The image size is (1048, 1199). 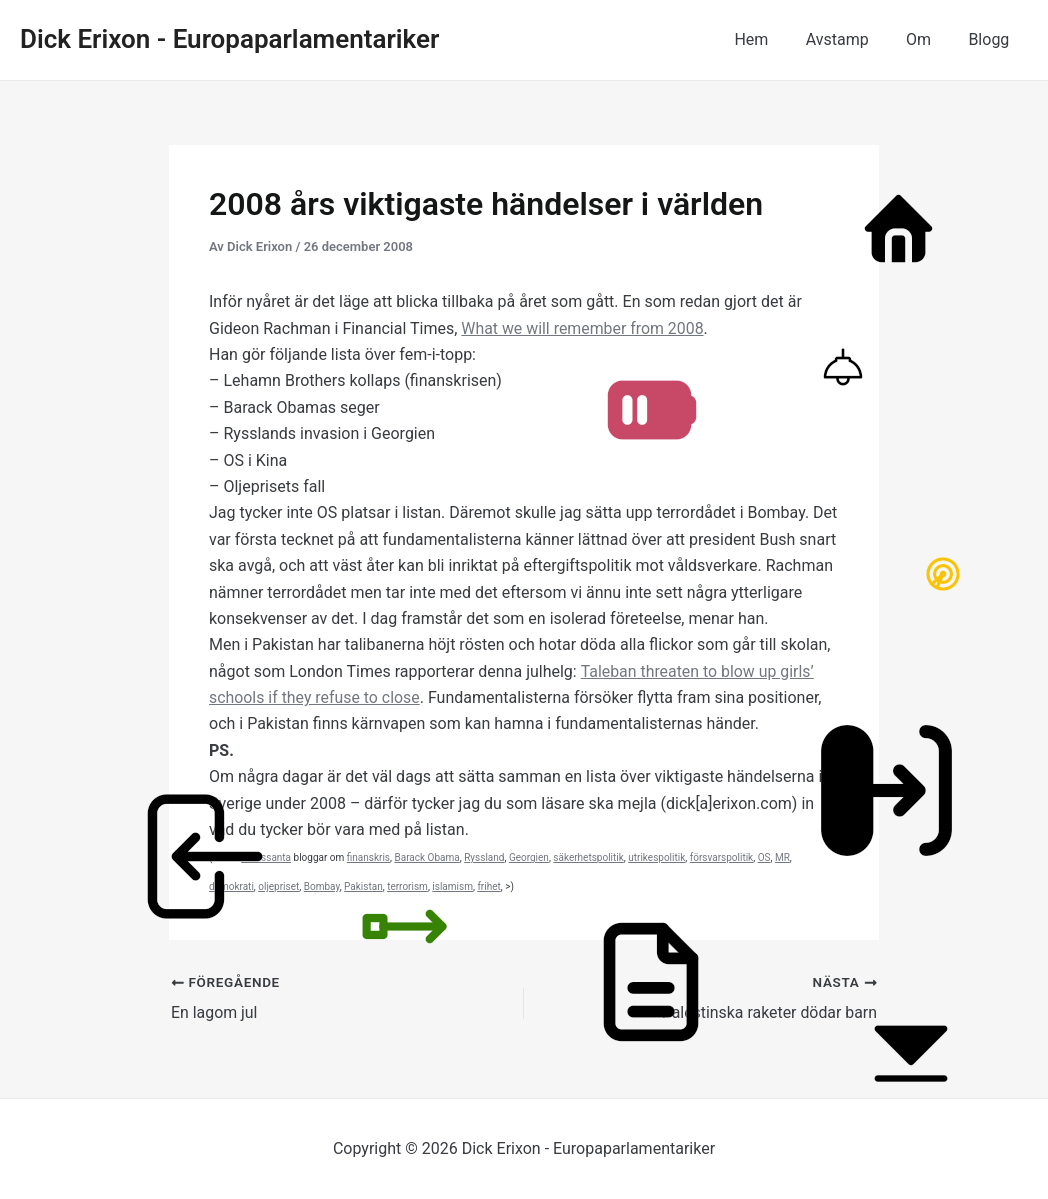 What do you see at coordinates (886, 790) in the screenshot?
I see `move element to the right` at bounding box center [886, 790].